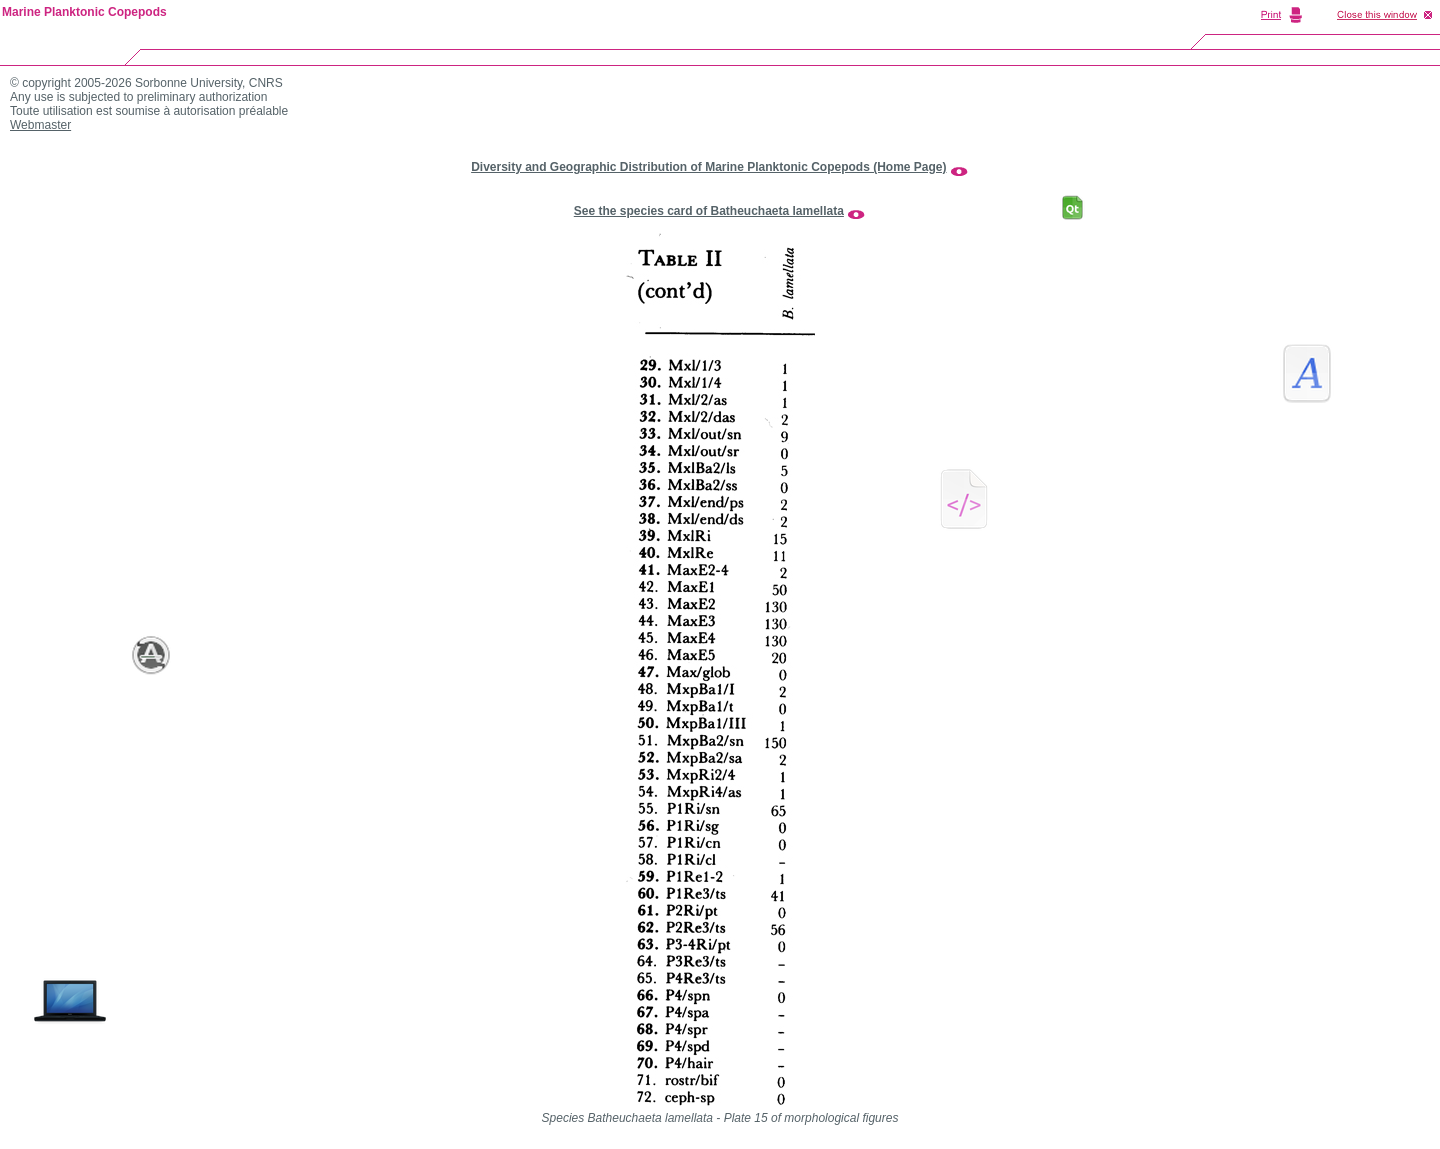 The height and width of the screenshot is (1149, 1440). Describe the element at coordinates (70, 998) in the screenshot. I see `represents a macbook device in system settings` at that location.